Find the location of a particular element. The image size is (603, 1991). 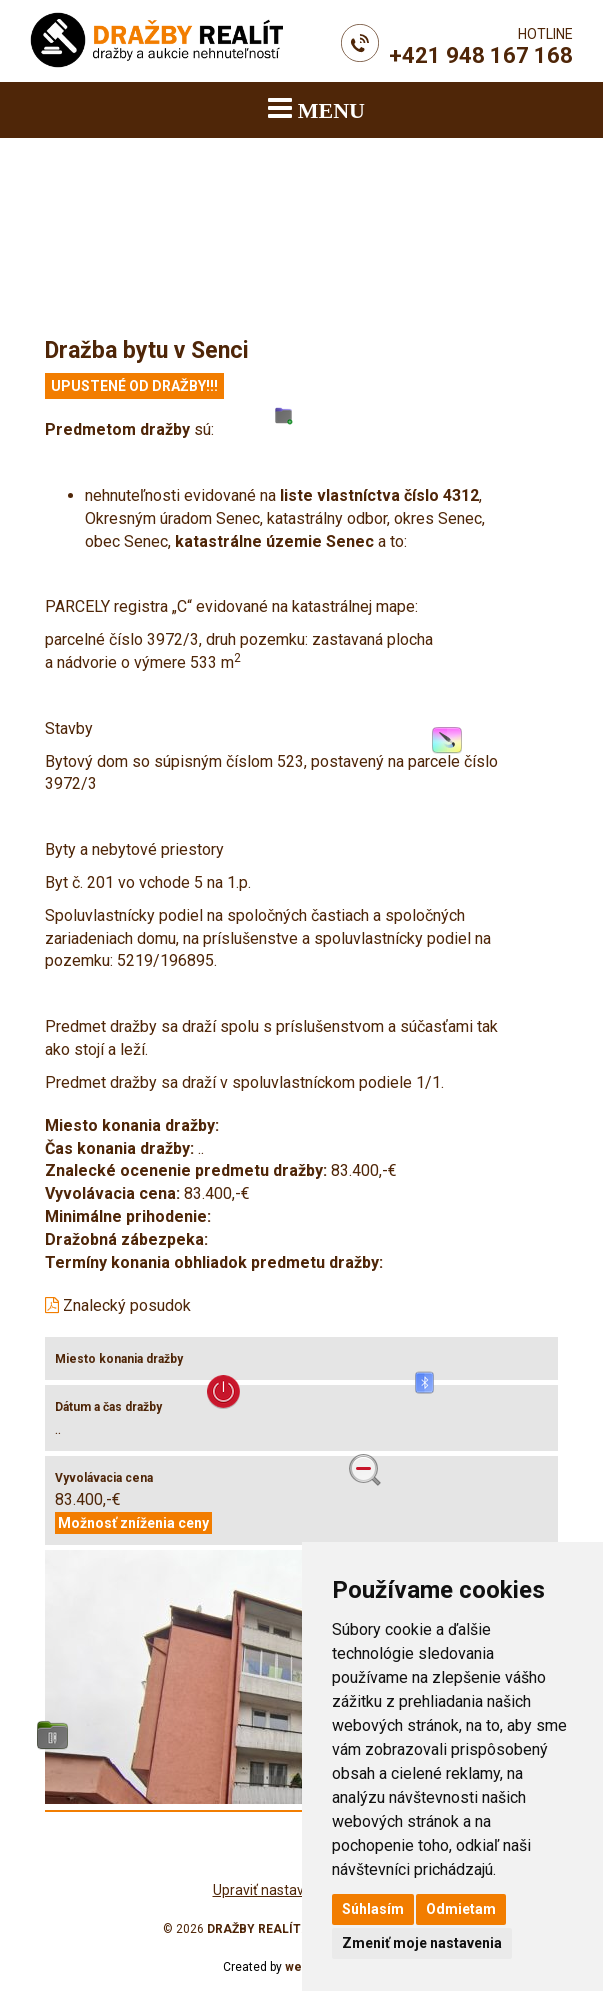

access bluetooth settings is located at coordinates (424, 1382).